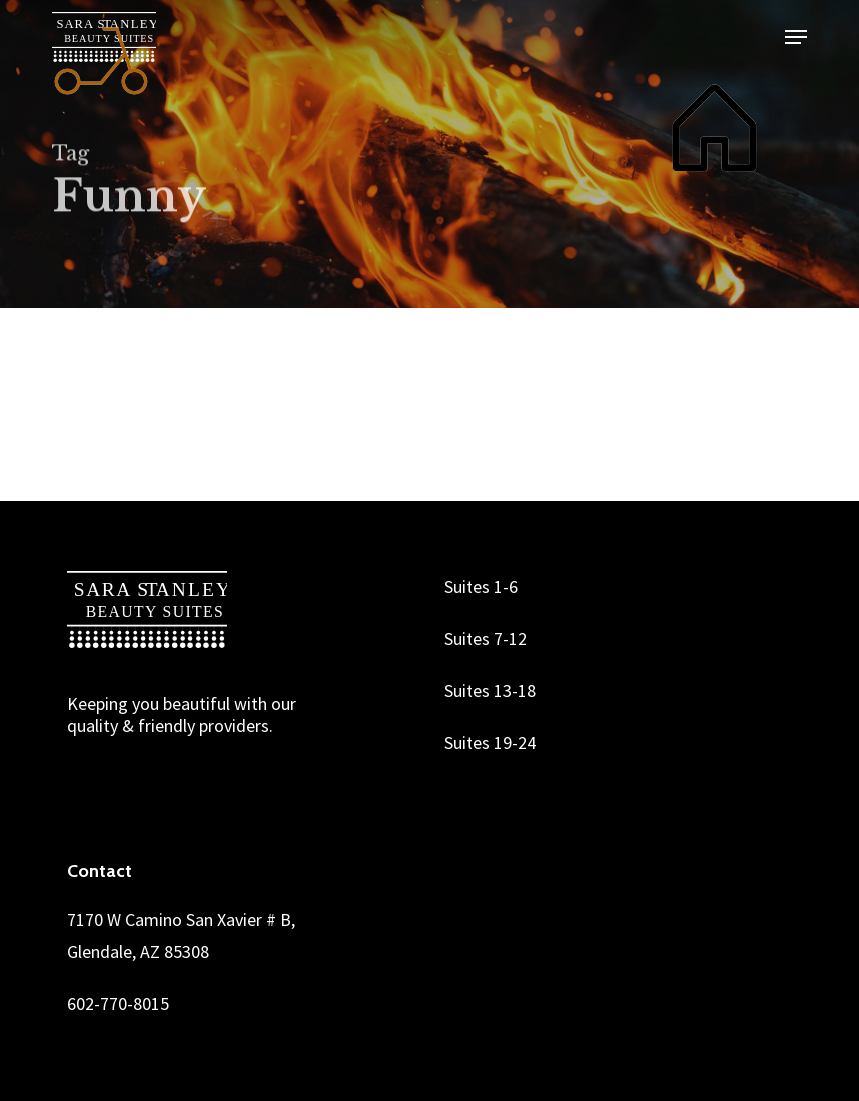  Describe the element at coordinates (101, 64) in the screenshot. I see `select scooter as transportation mode` at that location.